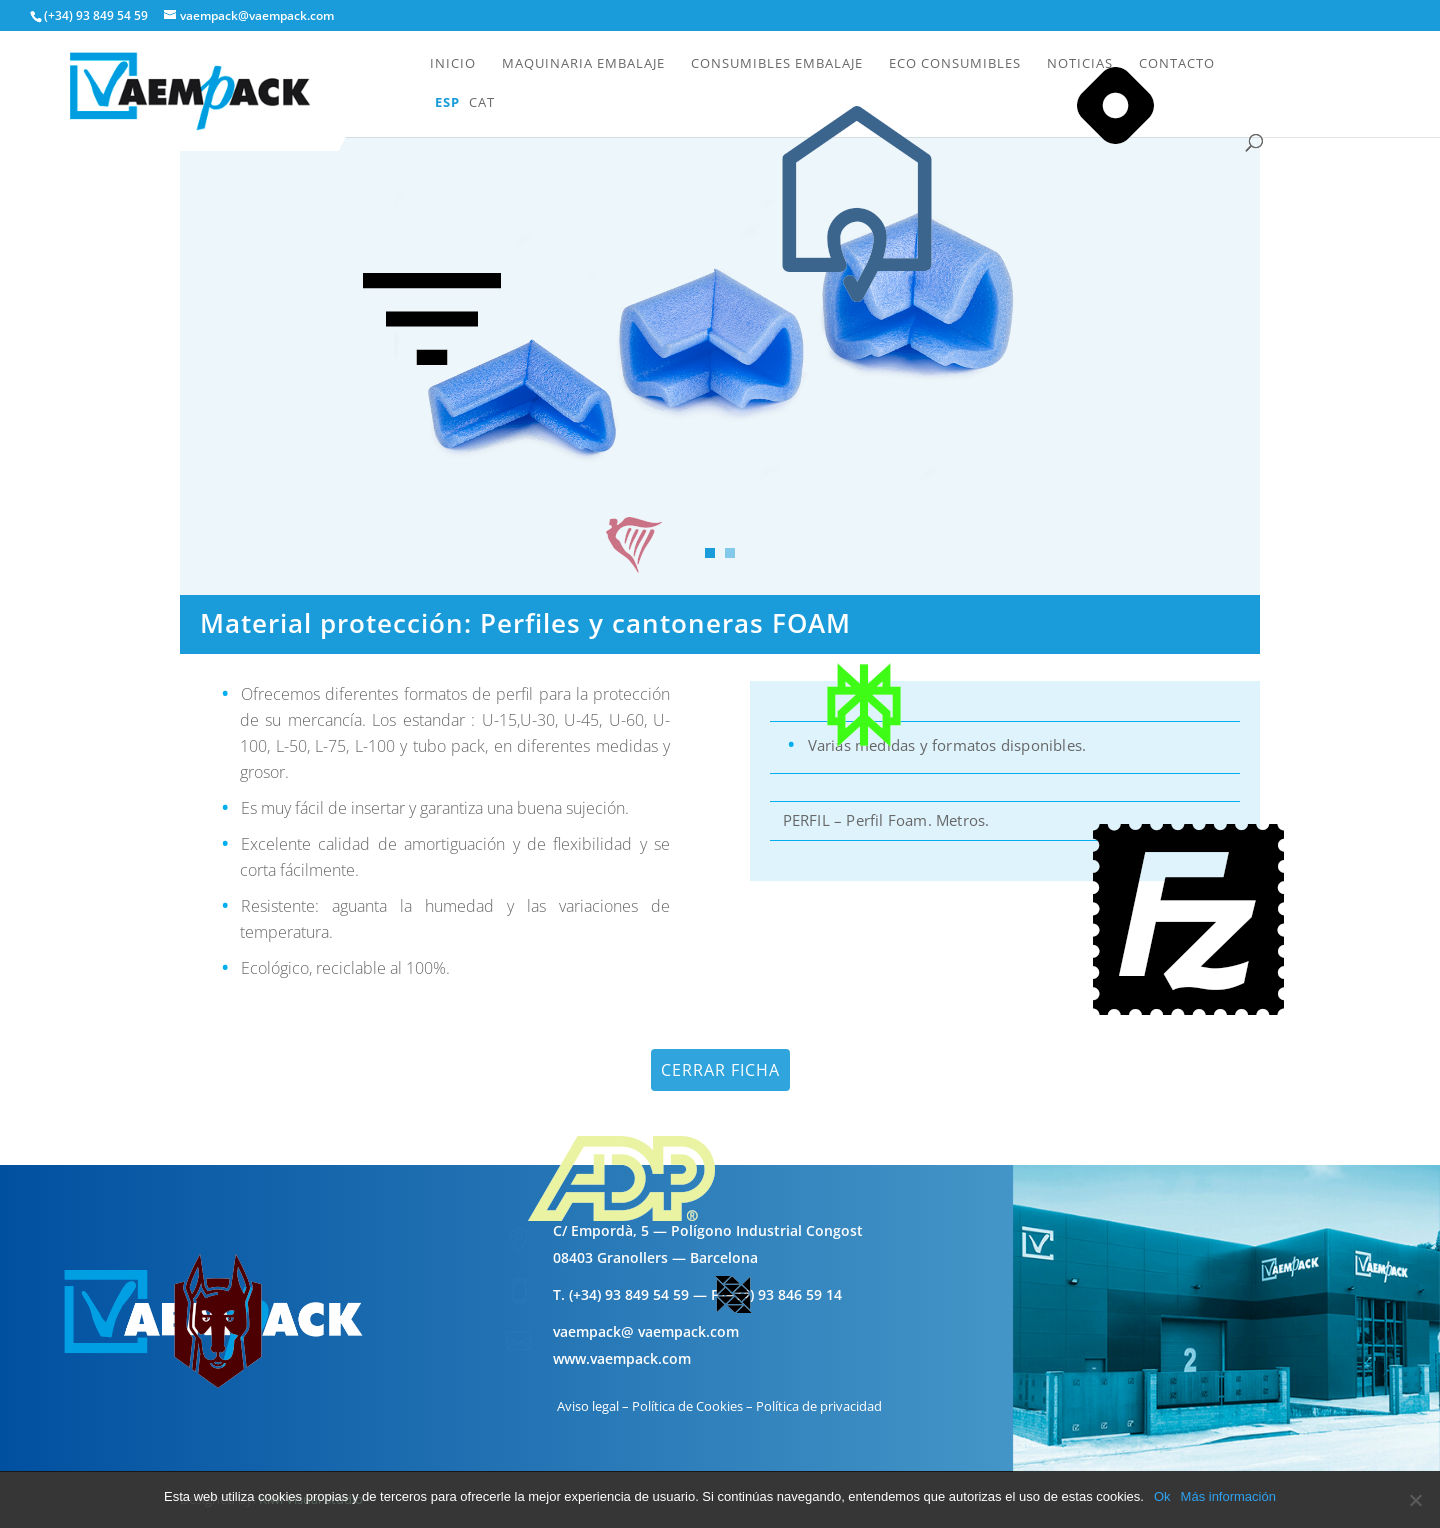 The height and width of the screenshot is (1528, 1440). Describe the element at coordinates (218, 1321) in the screenshot. I see `access Snyk security dashboard` at that location.